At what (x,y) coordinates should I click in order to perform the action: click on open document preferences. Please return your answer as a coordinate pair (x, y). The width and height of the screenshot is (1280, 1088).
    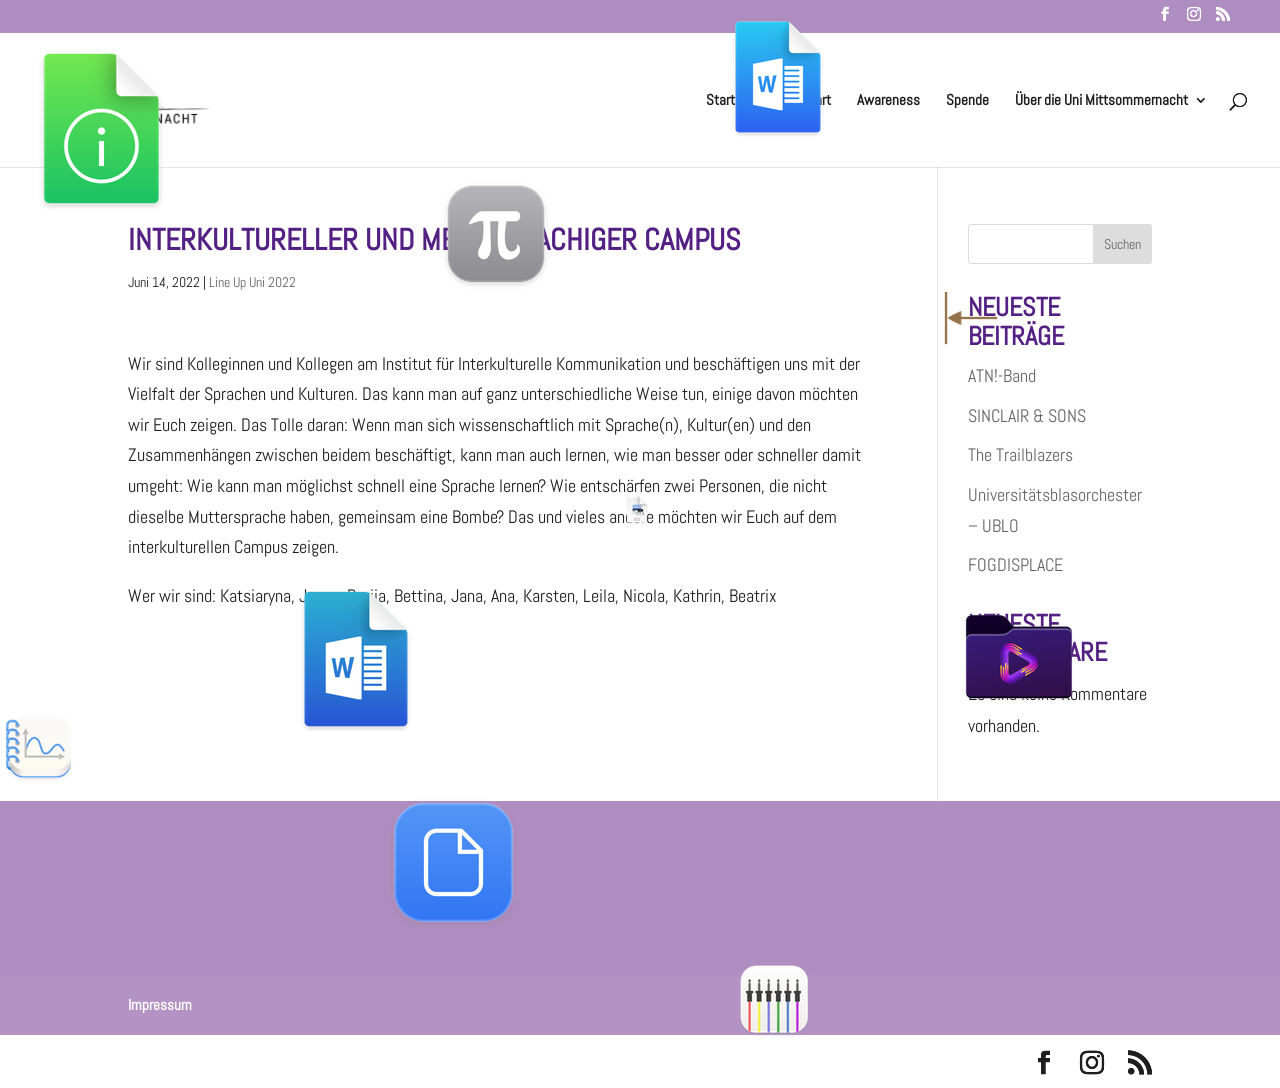
    Looking at the image, I should click on (453, 864).